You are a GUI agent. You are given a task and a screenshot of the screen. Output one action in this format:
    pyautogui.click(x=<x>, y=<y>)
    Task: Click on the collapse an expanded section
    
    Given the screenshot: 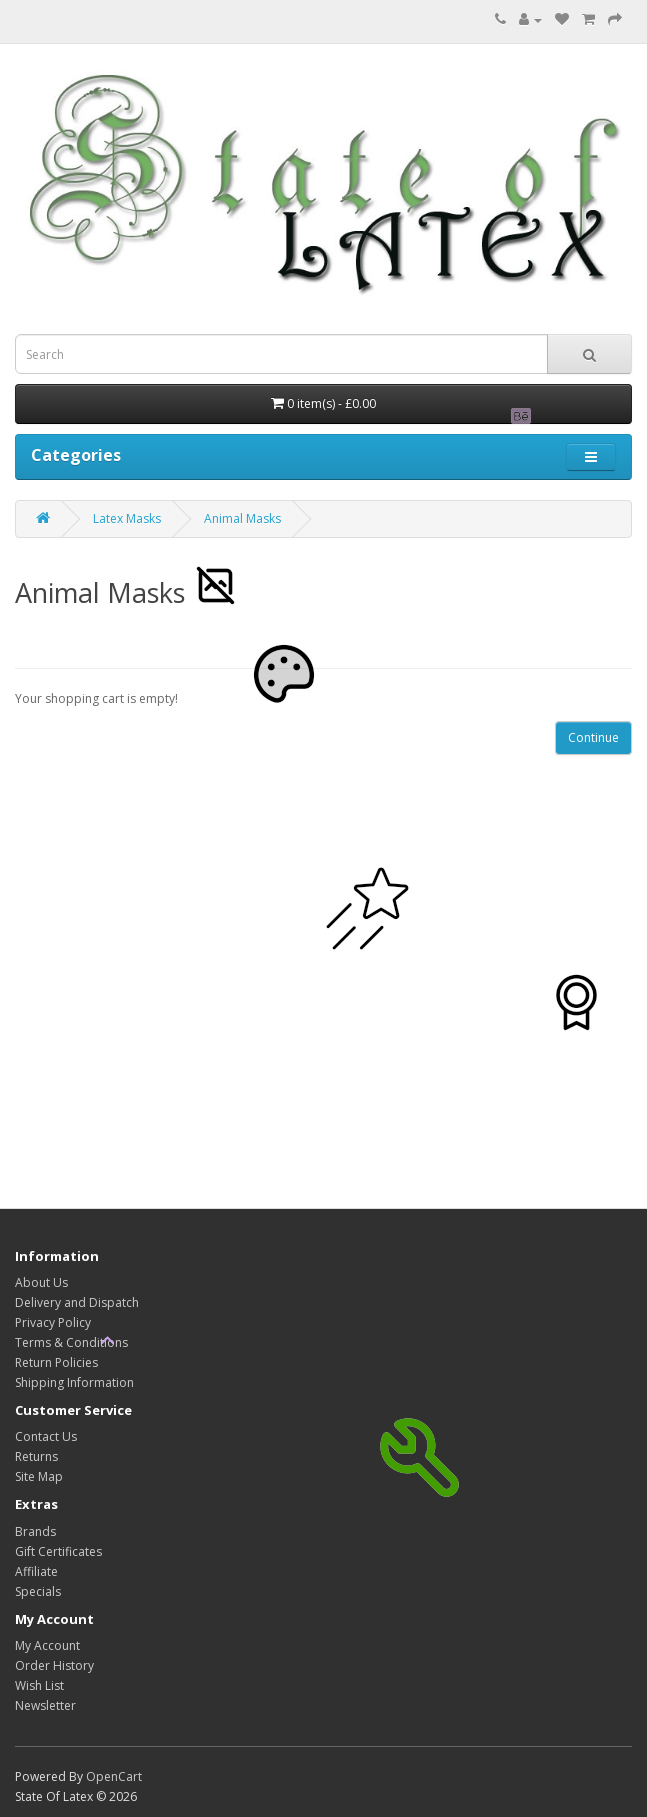 What is the action you would take?
    pyautogui.click(x=107, y=1343)
    